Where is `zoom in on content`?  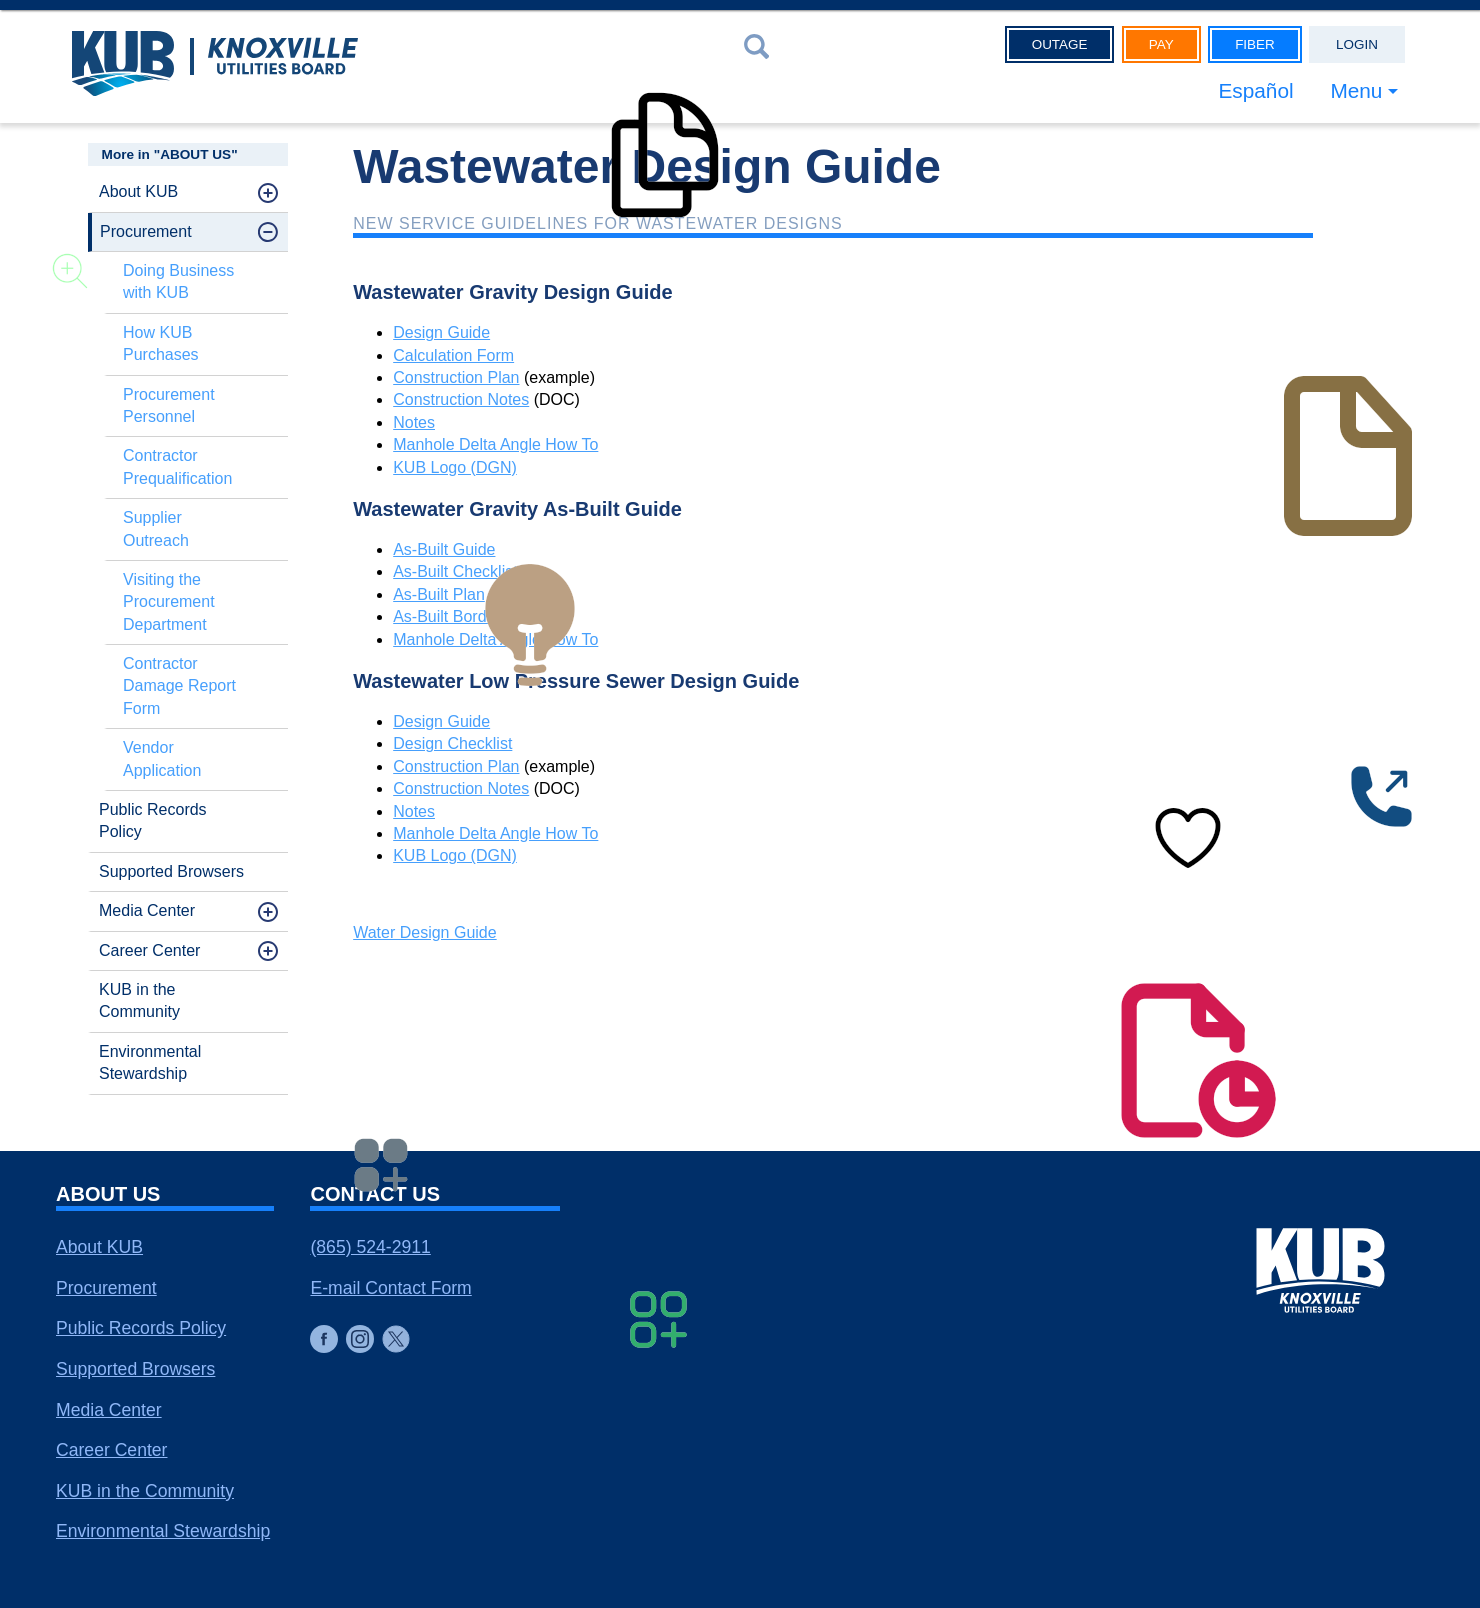 zoom in on content is located at coordinates (70, 271).